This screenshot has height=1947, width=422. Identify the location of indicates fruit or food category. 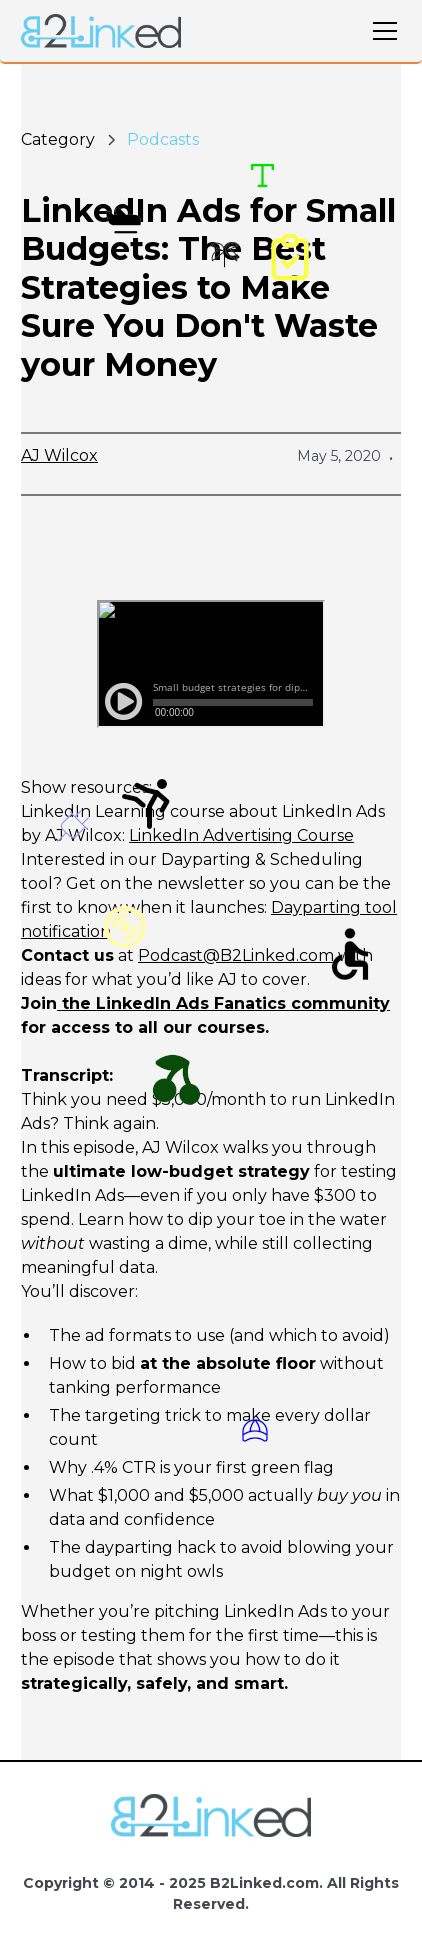
(176, 1078).